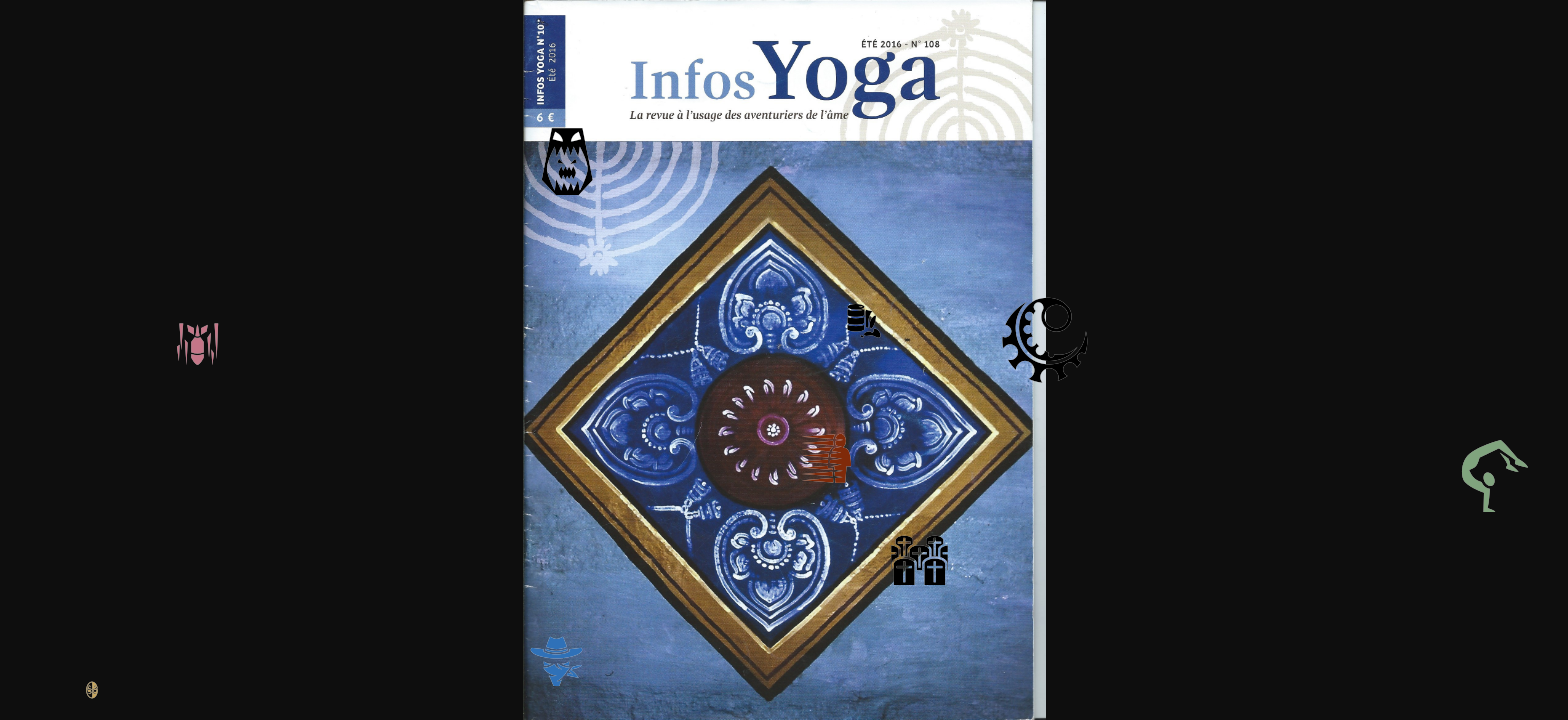 The width and height of the screenshot is (1568, 720). Describe the element at coordinates (826, 458) in the screenshot. I see `indicates evasion or dodge ability activated` at that location.